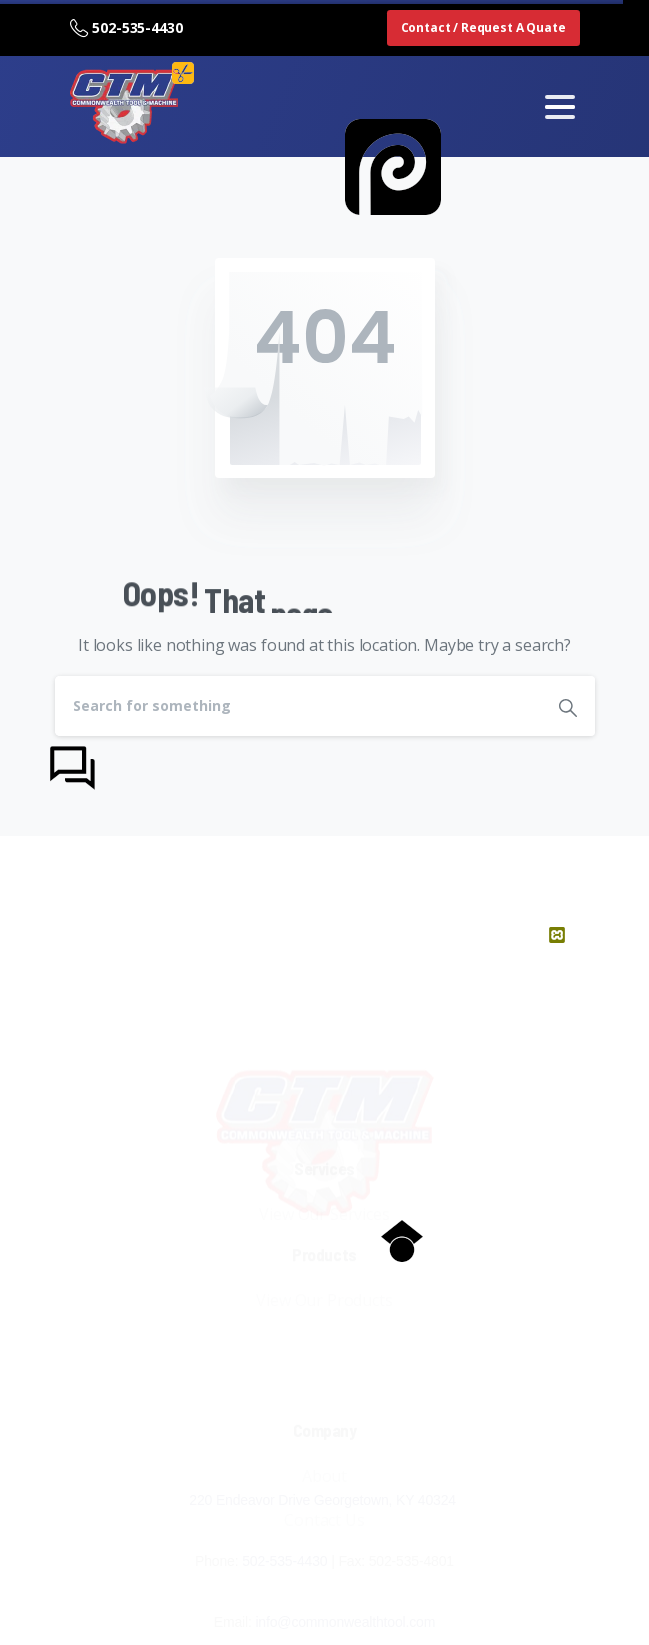  Describe the element at coordinates (393, 167) in the screenshot. I see `open Photopea image editor` at that location.